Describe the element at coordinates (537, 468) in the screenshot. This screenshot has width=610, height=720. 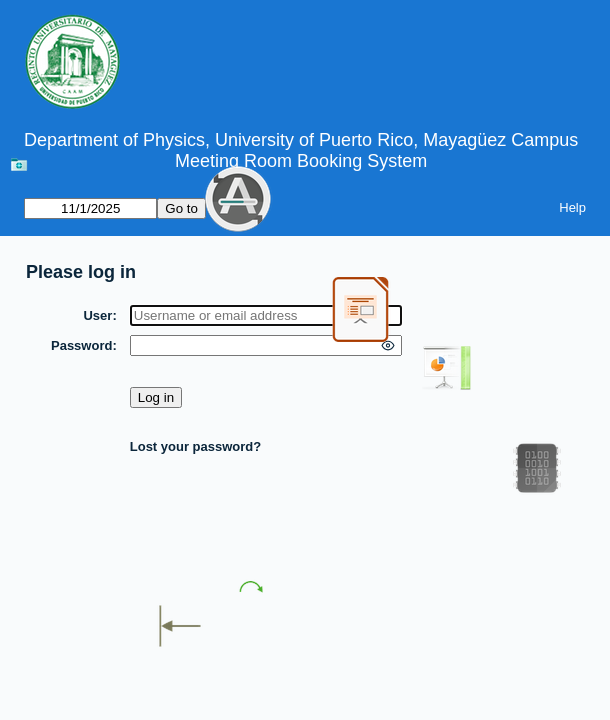
I see `firmware file type indicator` at that location.